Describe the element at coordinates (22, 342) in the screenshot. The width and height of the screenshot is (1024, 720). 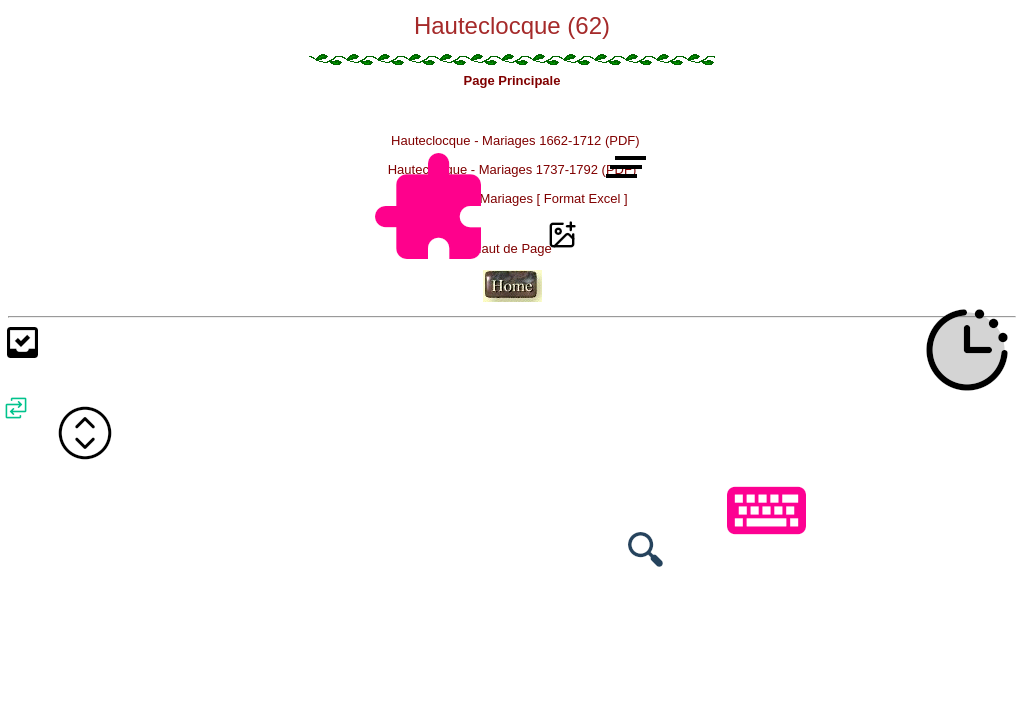
I see `mark all inbox messages as read` at that location.